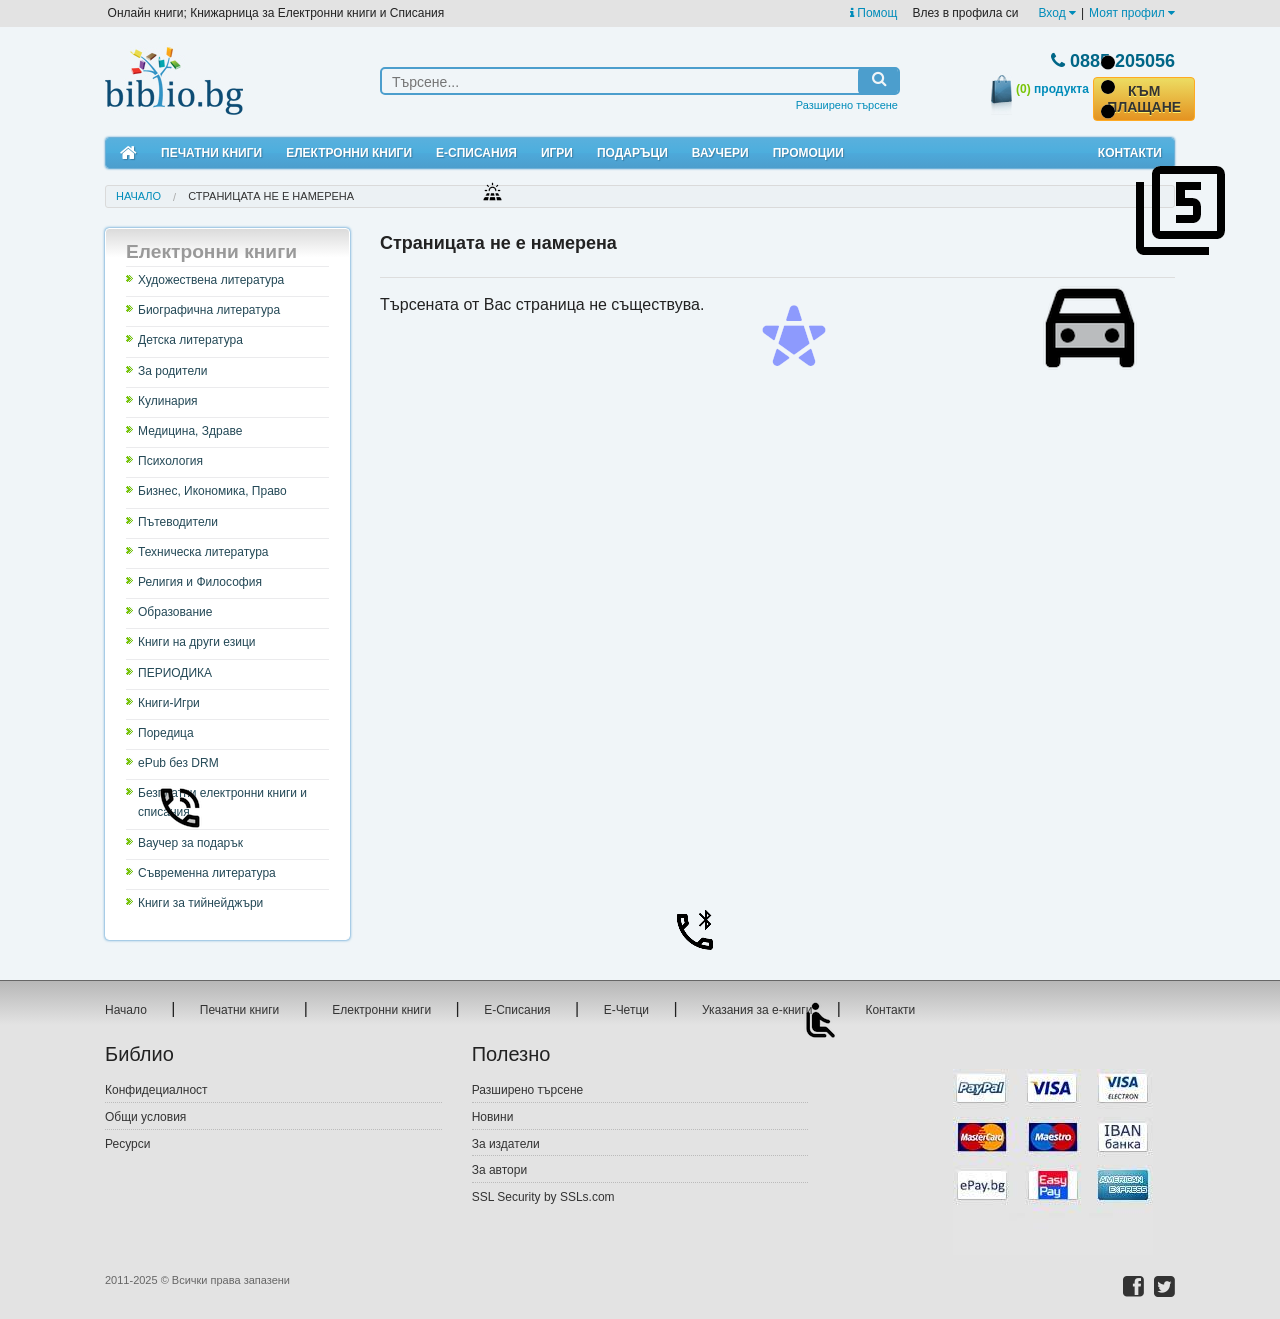 The width and height of the screenshot is (1280, 1319). What do you see at coordinates (1180, 210) in the screenshot?
I see `filter or view the fifth item in a series` at bounding box center [1180, 210].